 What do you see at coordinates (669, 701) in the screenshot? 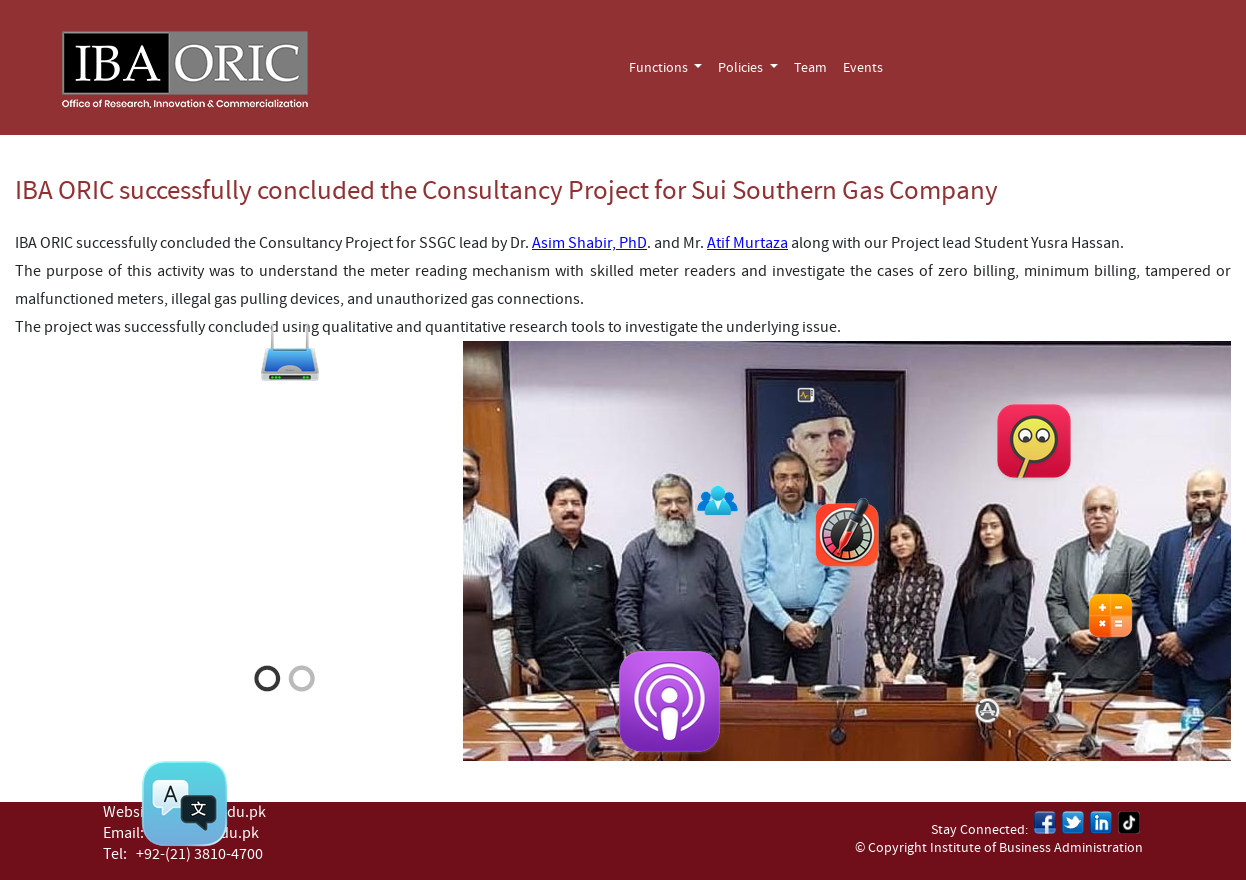
I see `open the Apple Podcasts app` at bounding box center [669, 701].